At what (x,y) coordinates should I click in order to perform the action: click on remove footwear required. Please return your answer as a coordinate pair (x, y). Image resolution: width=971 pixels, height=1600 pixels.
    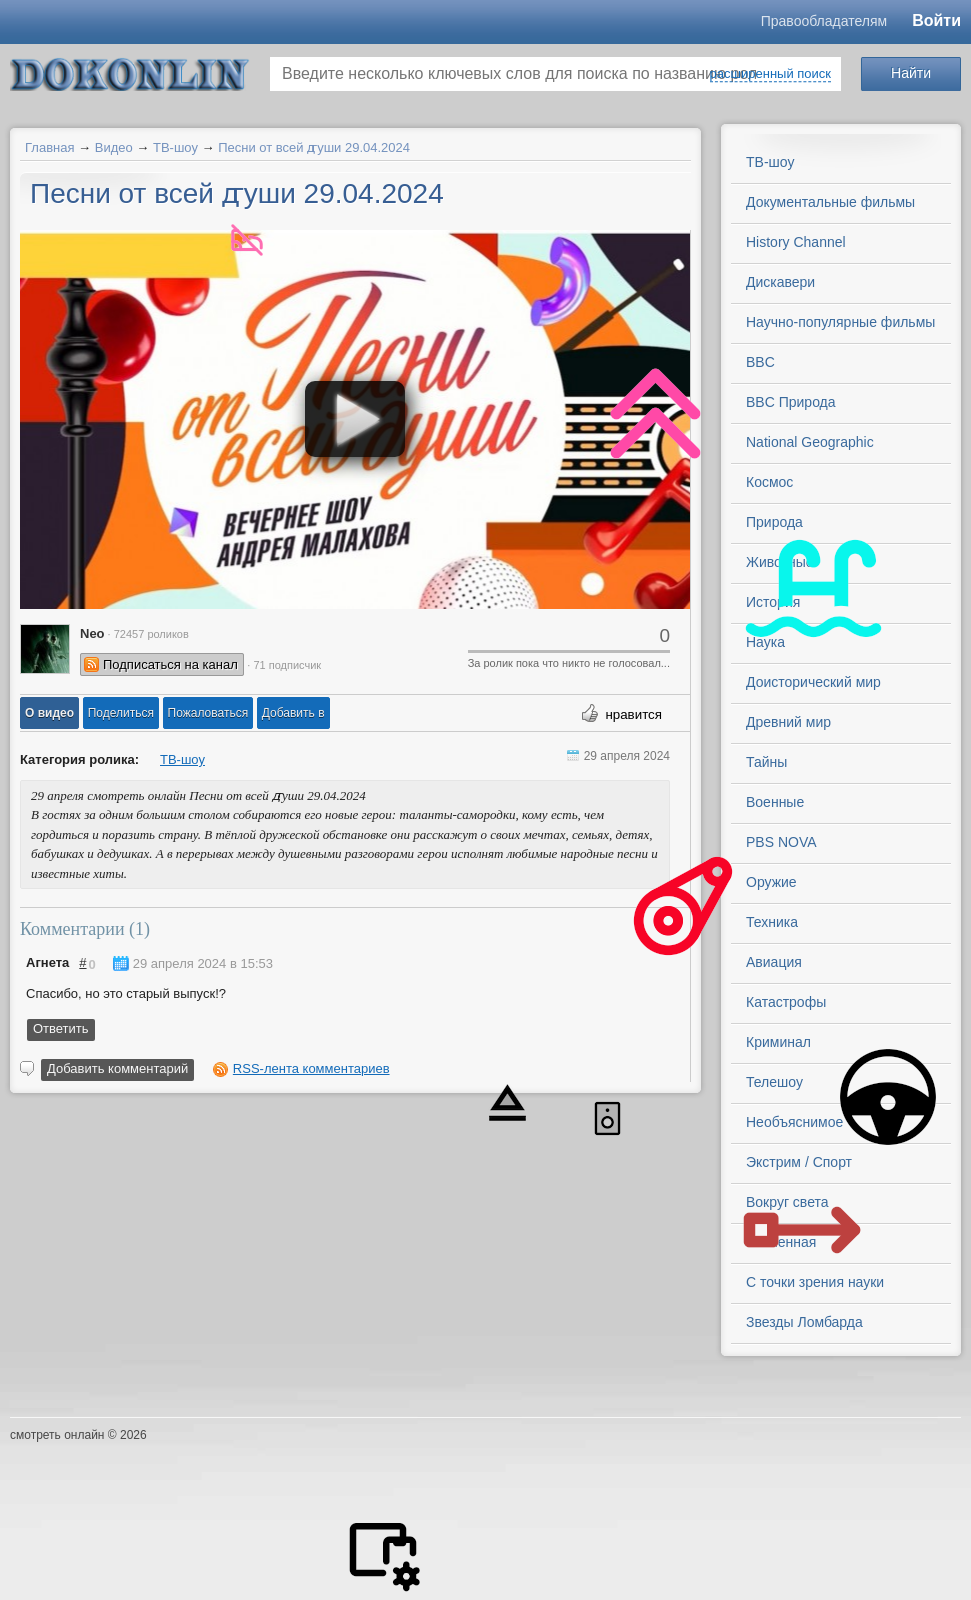
    Looking at the image, I should click on (247, 240).